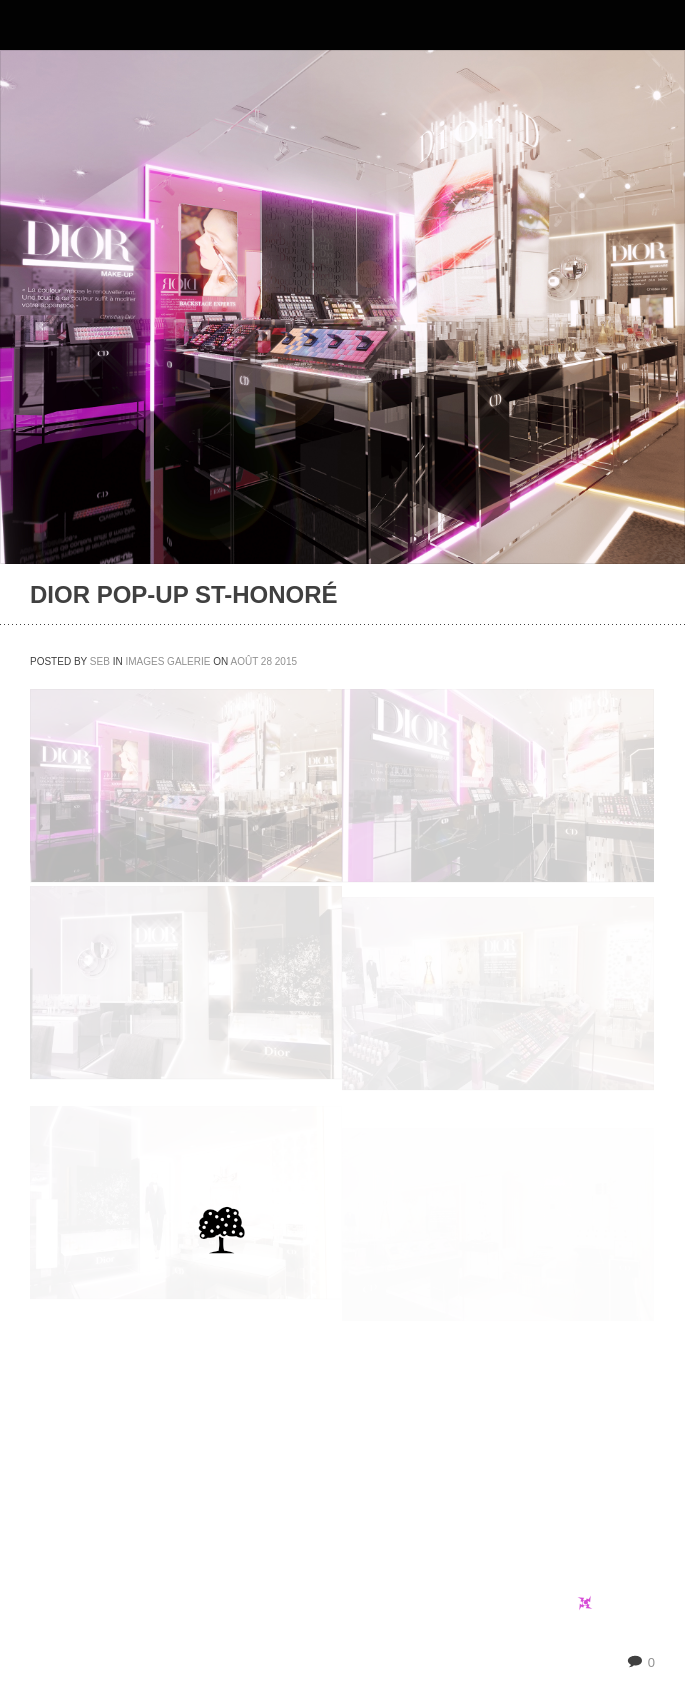 Image resolution: width=685 pixels, height=1682 pixels. What do you see at coordinates (221, 1229) in the screenshot?
I see `access orchard or farming features` at bounding box center [221, 1229].